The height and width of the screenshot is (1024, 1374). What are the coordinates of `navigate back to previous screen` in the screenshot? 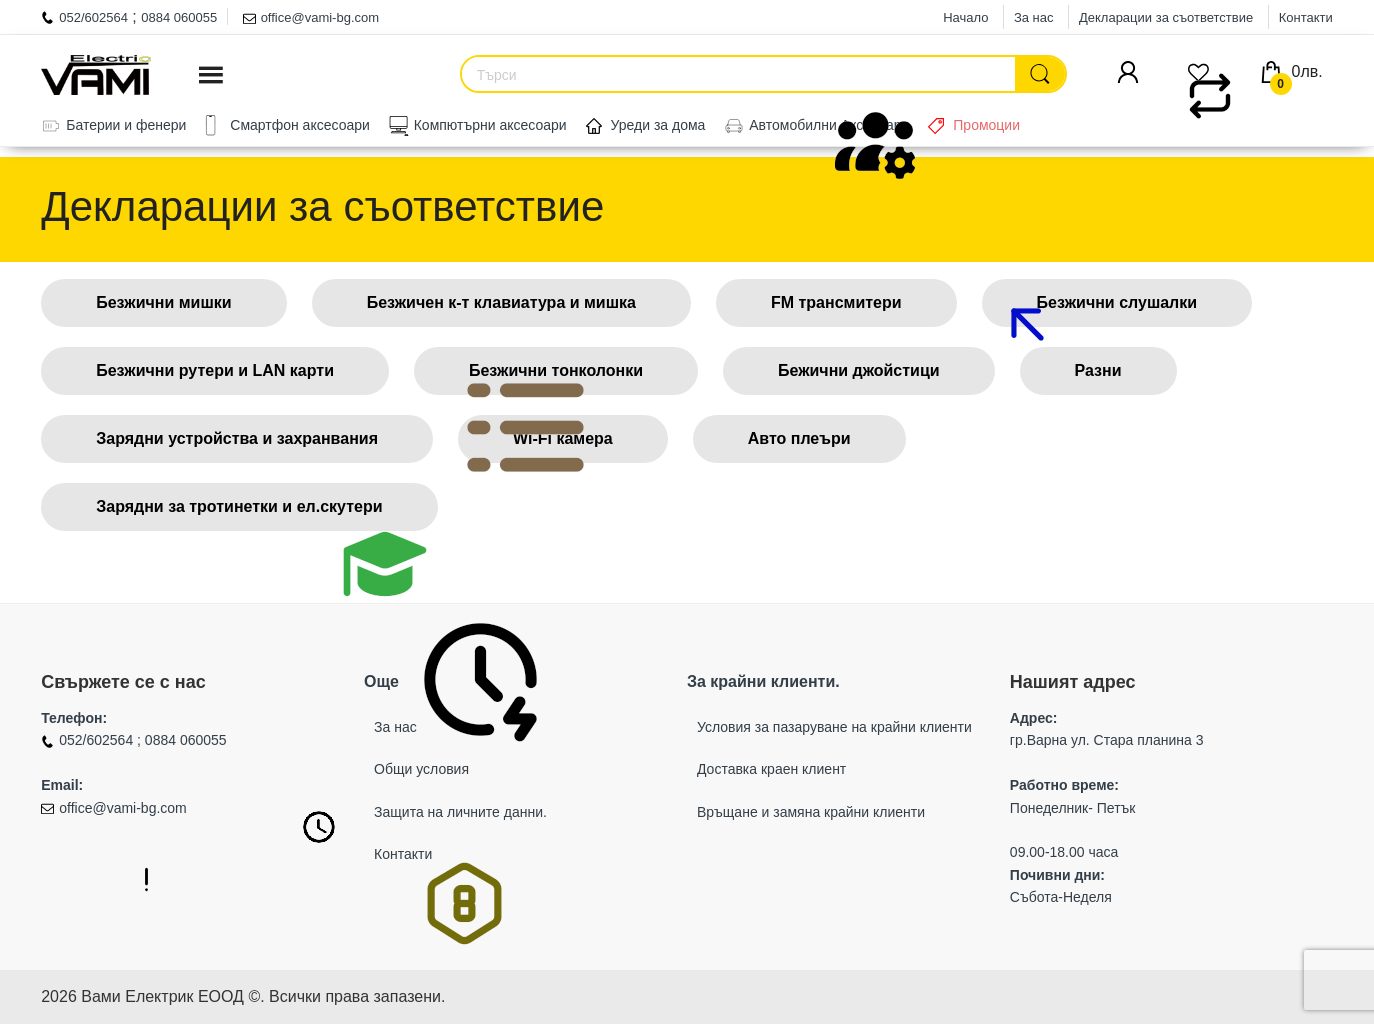 It's located at (1027, 324).